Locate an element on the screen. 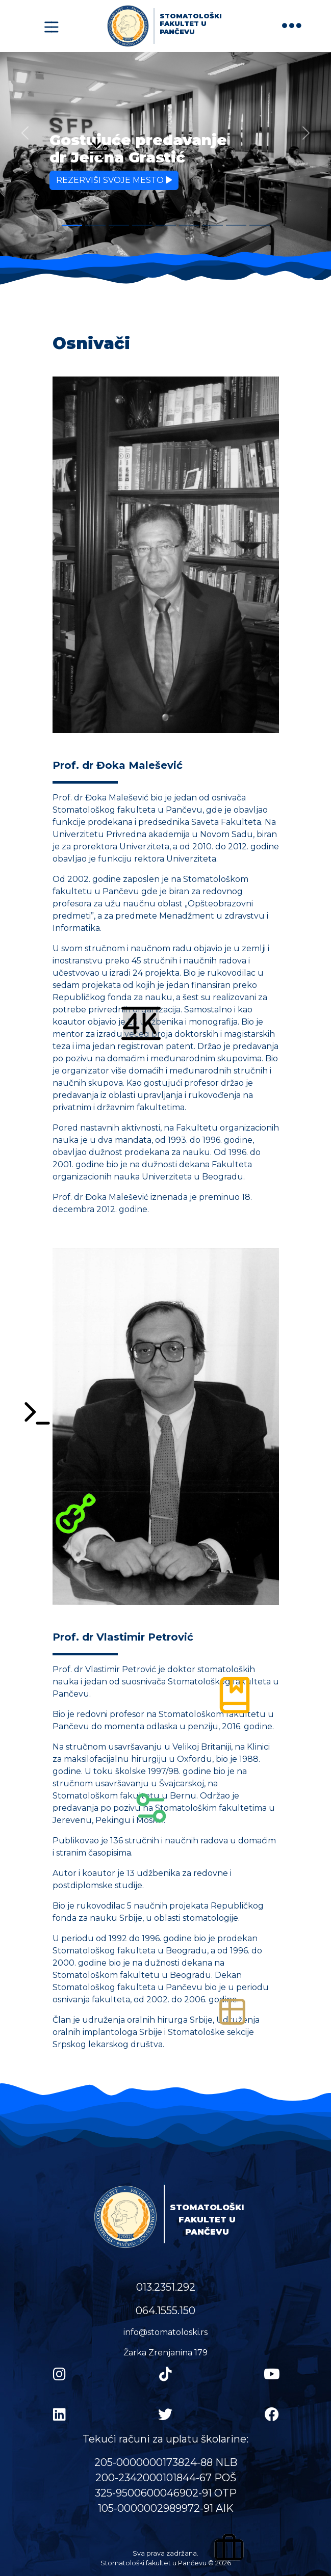 The width and height of the screenshot is (331, 2576). access work or business-related features is located at coordinates (229, 2548).